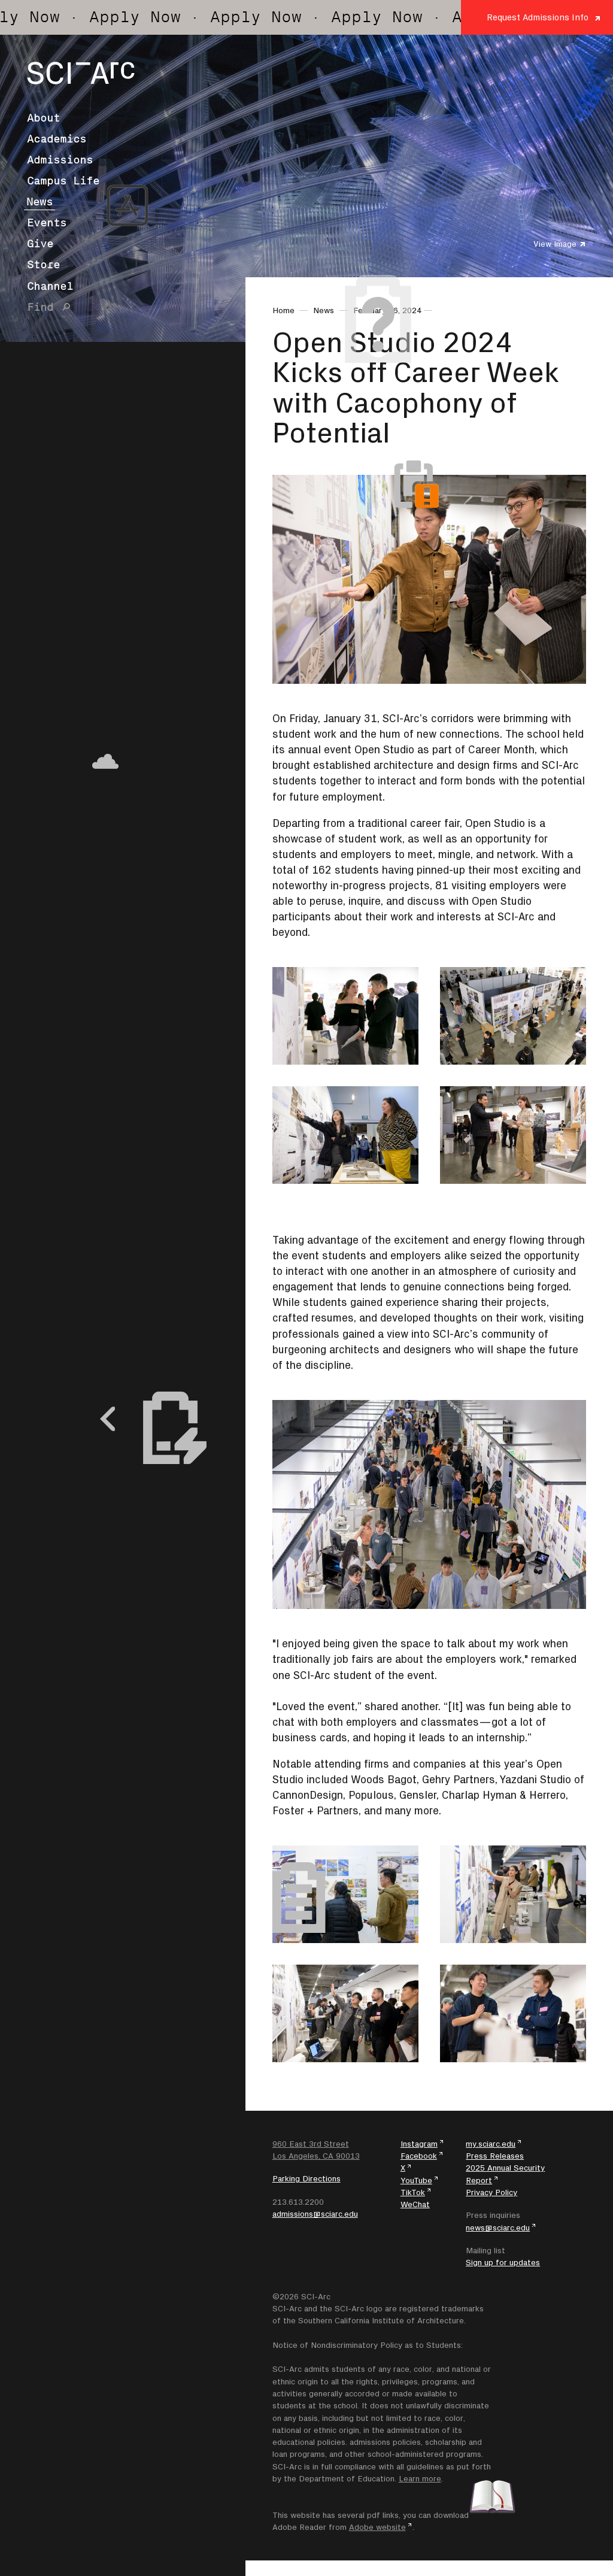 Image resolution: width=613 pixels, height=2576 pixels. What do you see at coordinates (105, 760) in the screenshot?
I see `indicates overcast or cloudy weather conditions` at bounding box center [105, 760].